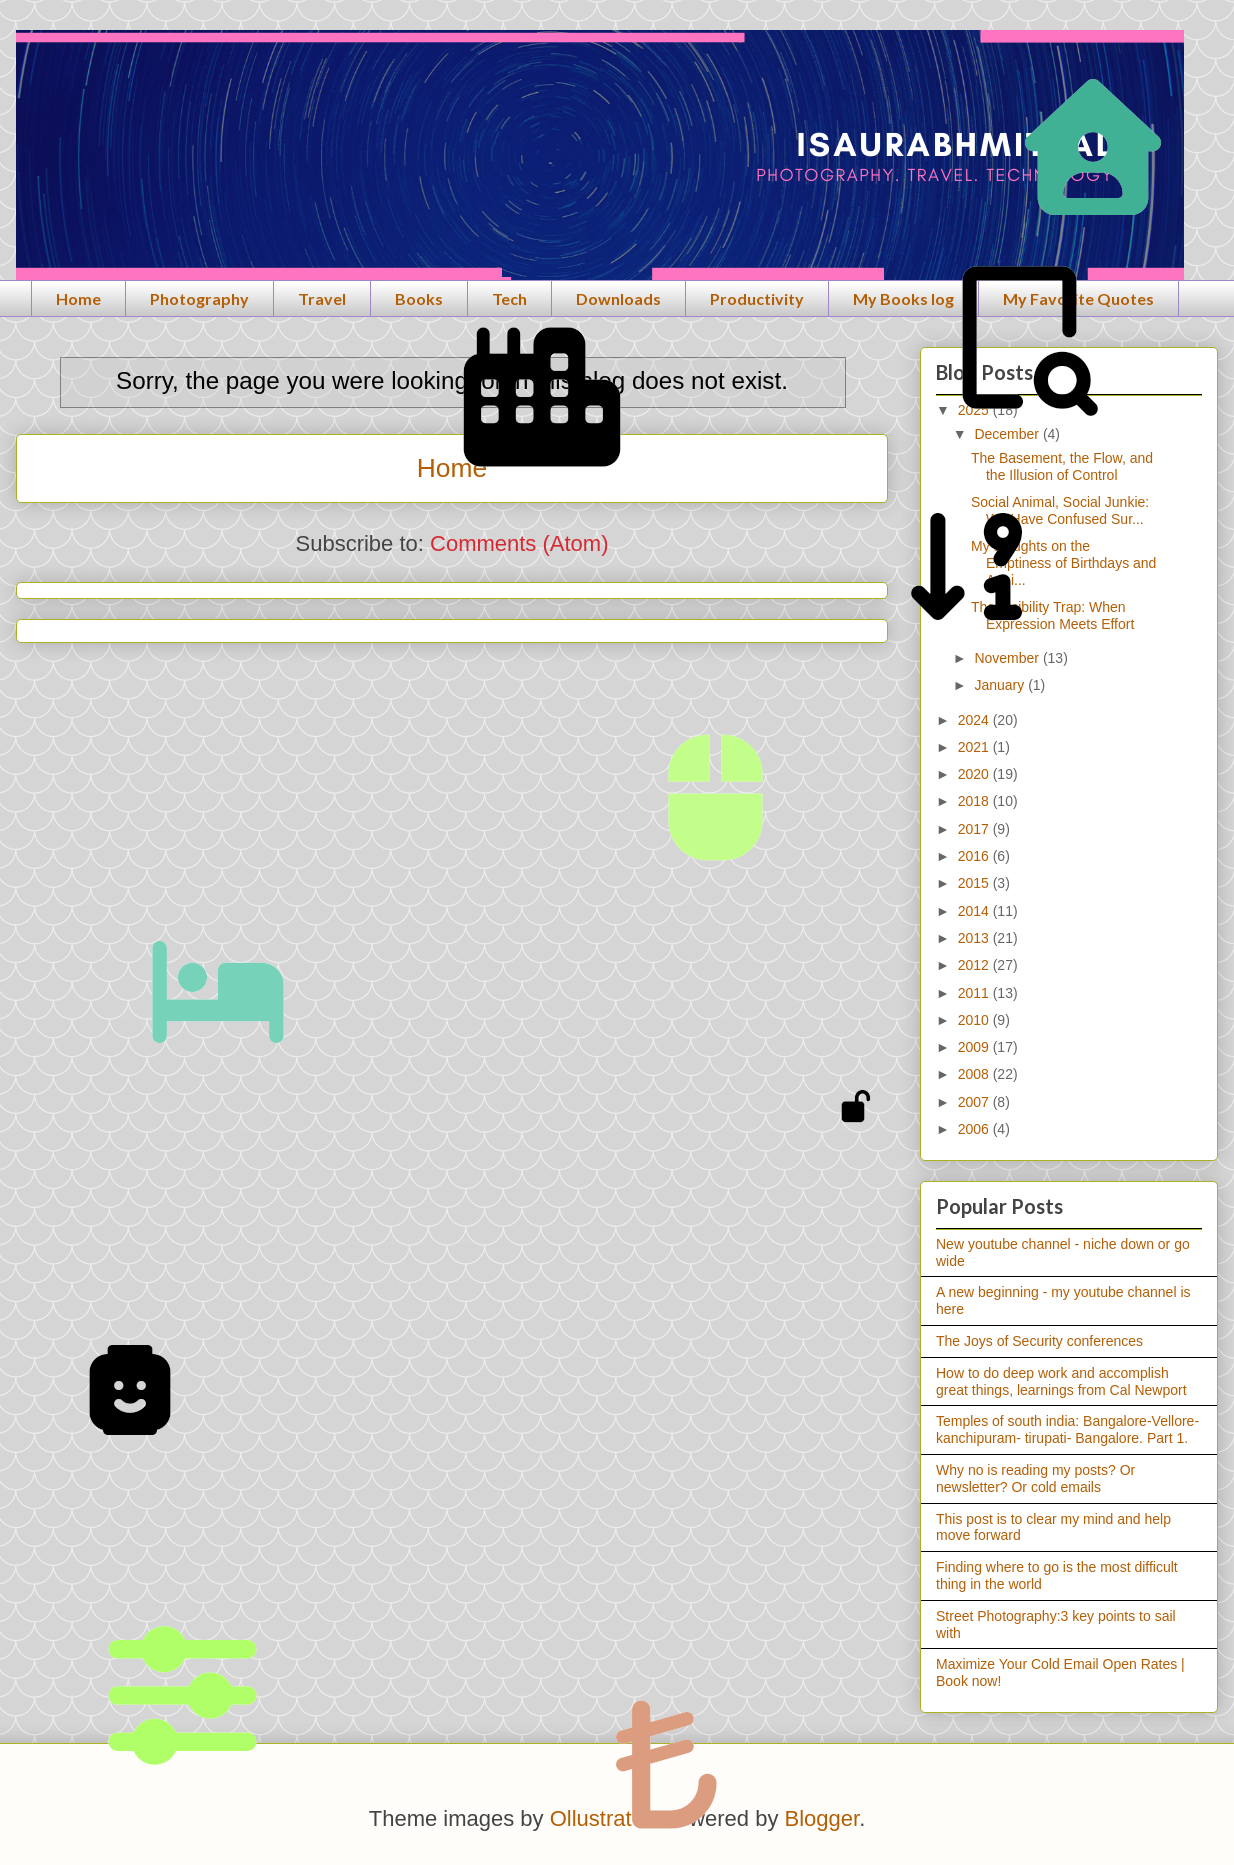 The height and width of the screenshot is (1865, 1234). I want to click on access building blocks or modular components, so click(130, 1390).